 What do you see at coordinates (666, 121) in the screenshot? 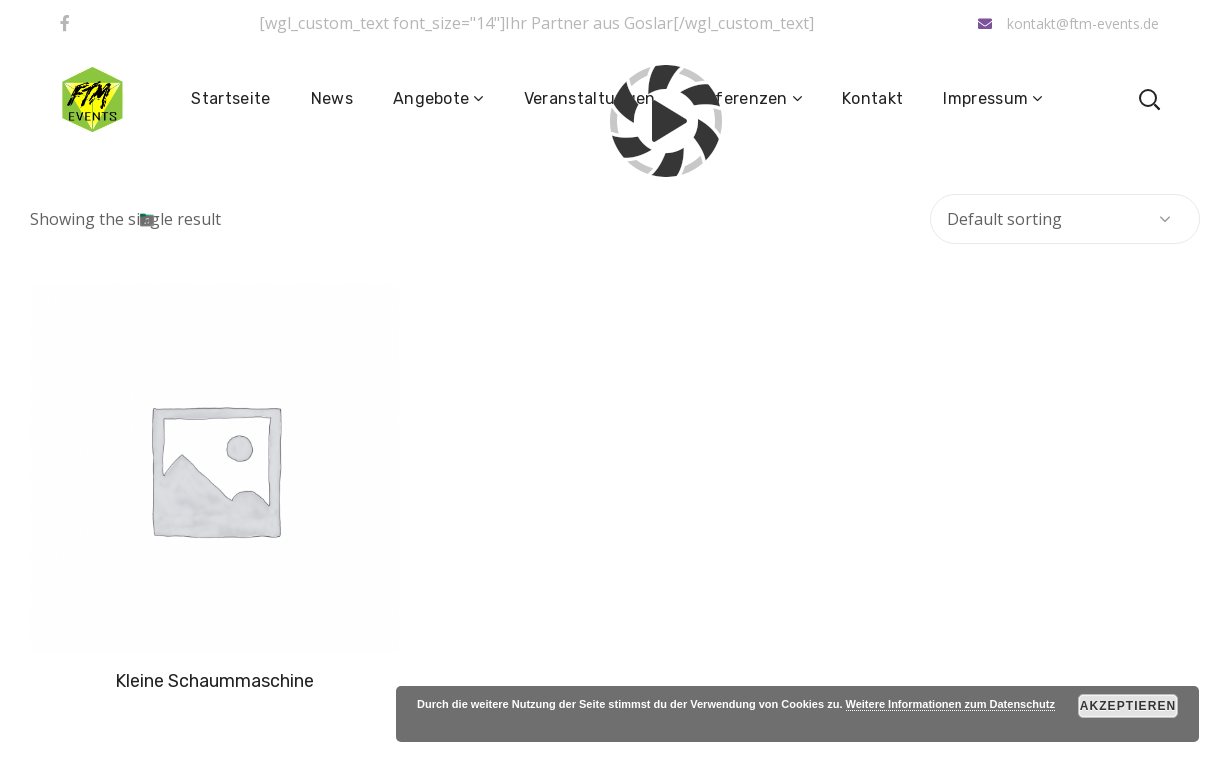
I see `open lollypop music player` at bounding box center [666, 121].